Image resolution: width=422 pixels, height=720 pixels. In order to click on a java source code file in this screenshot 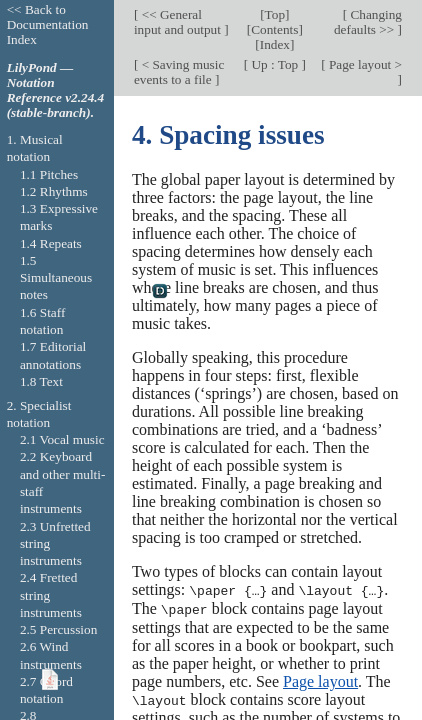, I will do `click(50, 680)`.